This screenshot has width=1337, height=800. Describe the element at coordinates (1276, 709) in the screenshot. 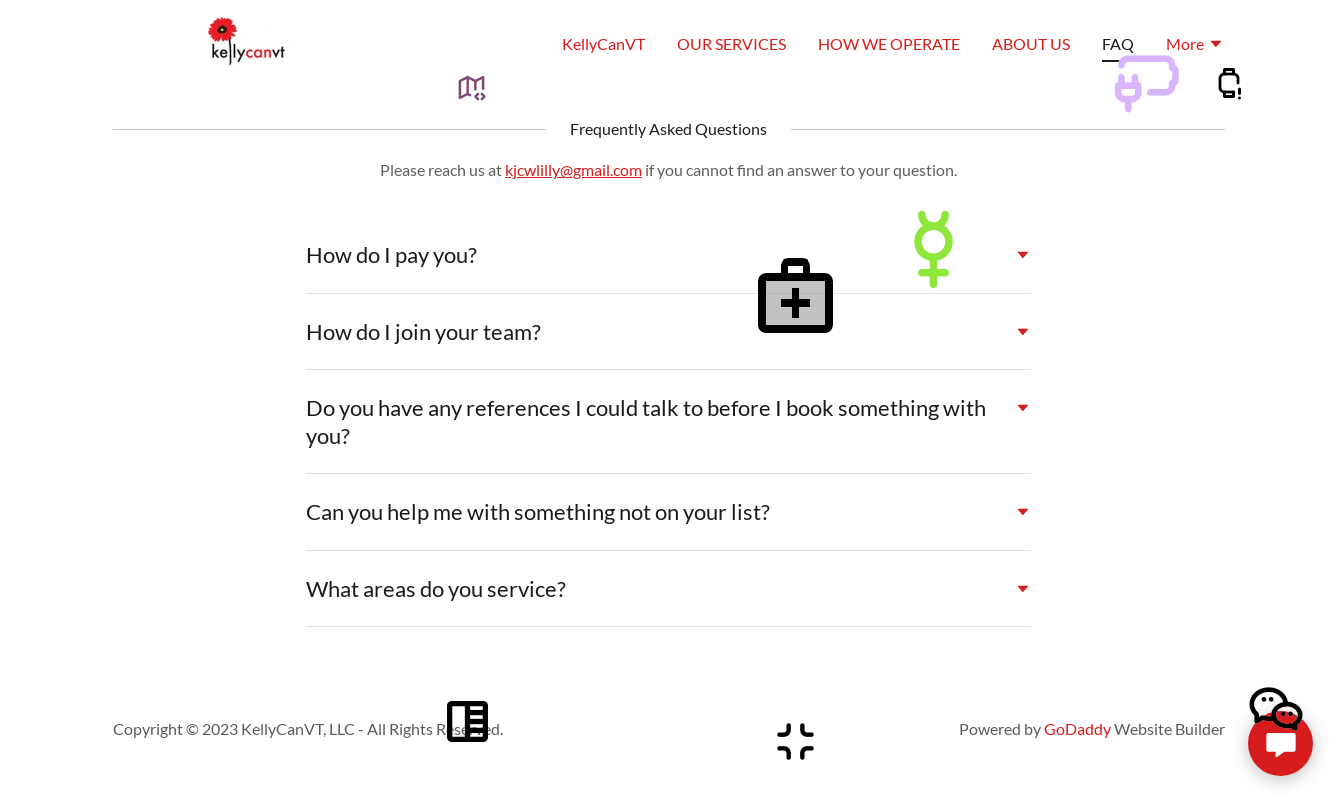

I see `open WeChat messaging app` at that location.